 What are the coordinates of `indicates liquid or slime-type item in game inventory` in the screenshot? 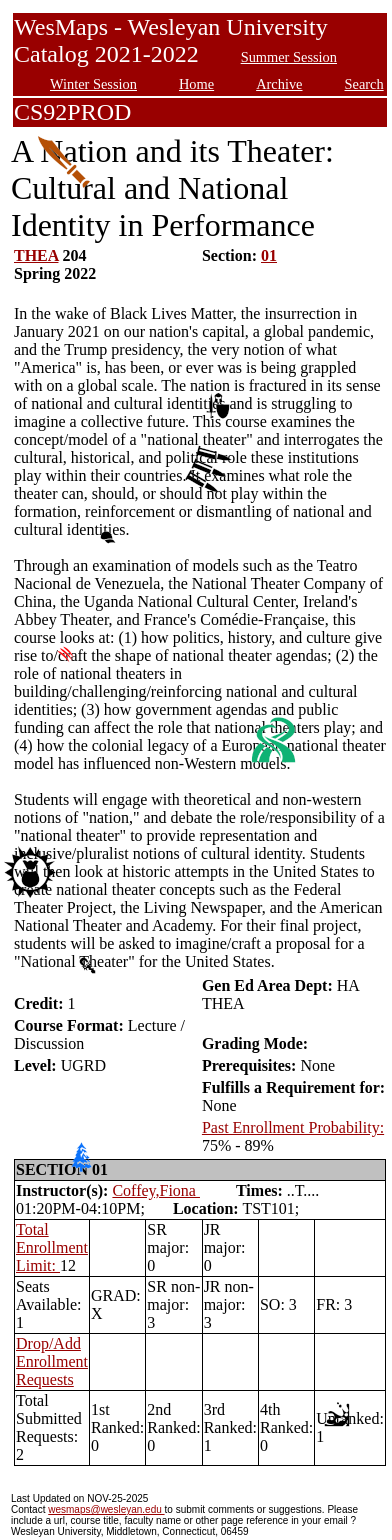 It's located at (337, 1414).